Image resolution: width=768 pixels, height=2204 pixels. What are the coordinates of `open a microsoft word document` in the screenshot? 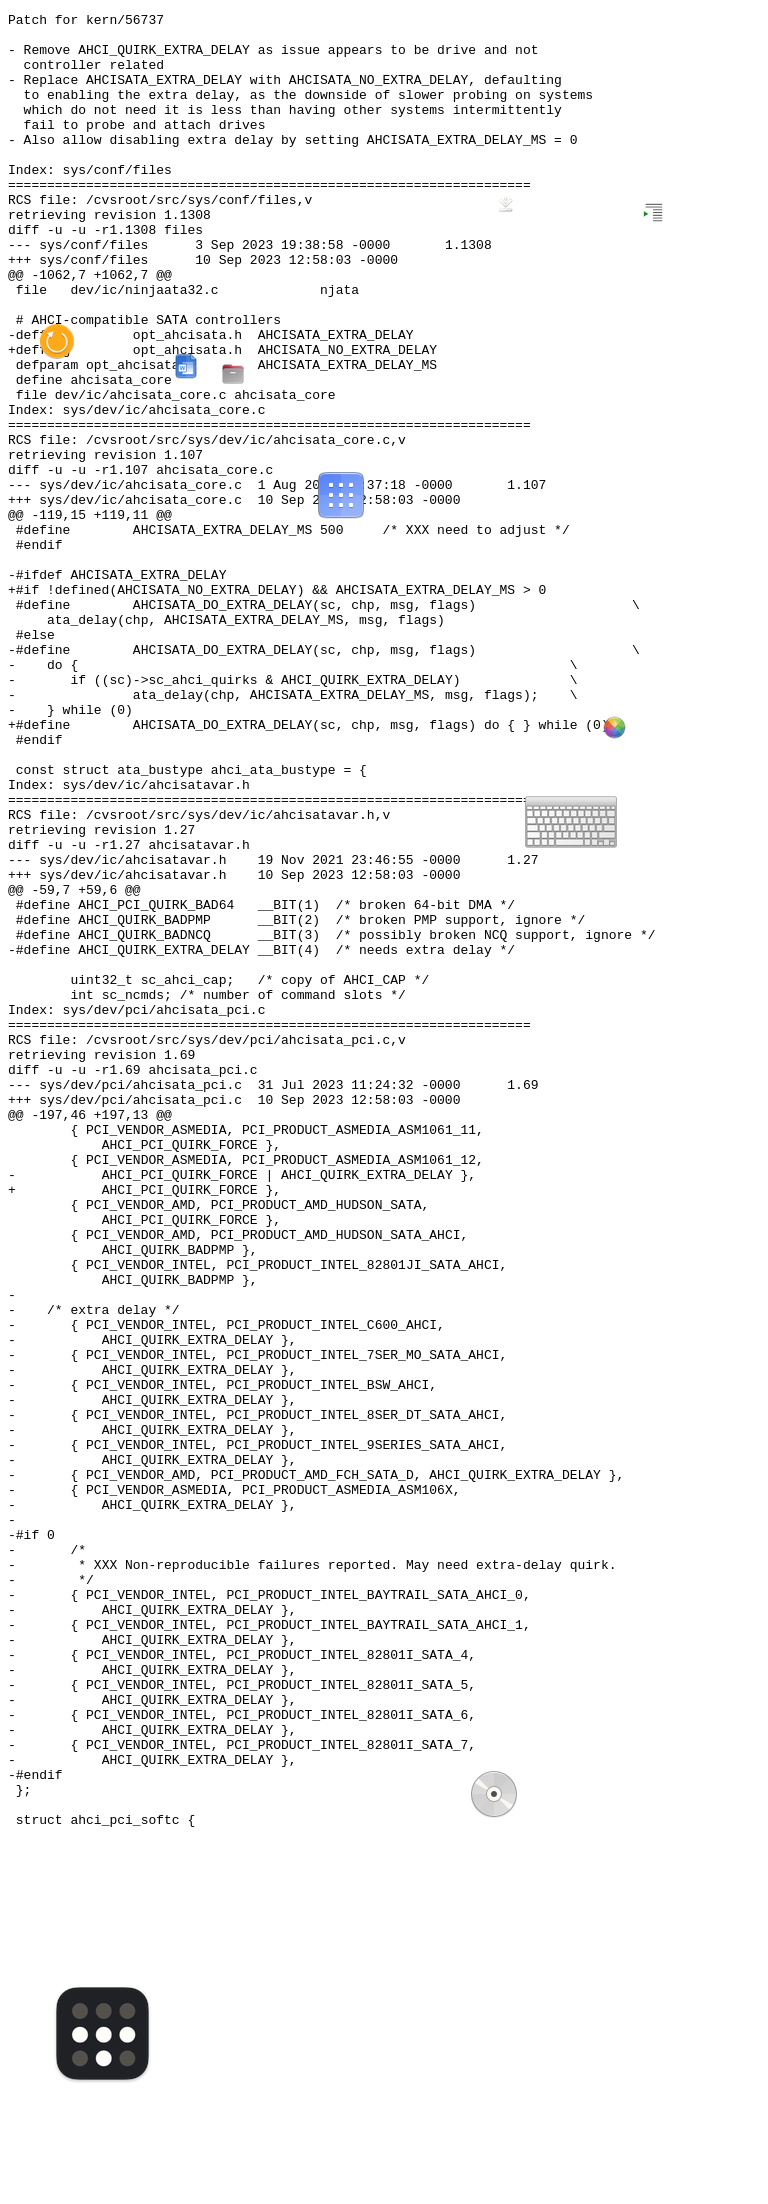 It's located at (186, 366).